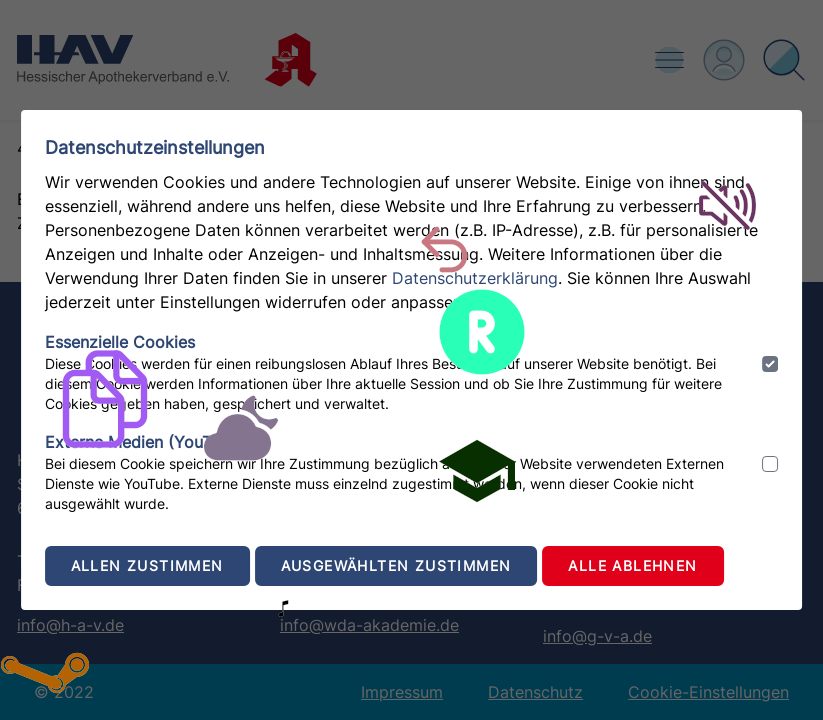  Describe the element at coordinates (105, 399) in the screenshot. I see `view all documents` at that location.